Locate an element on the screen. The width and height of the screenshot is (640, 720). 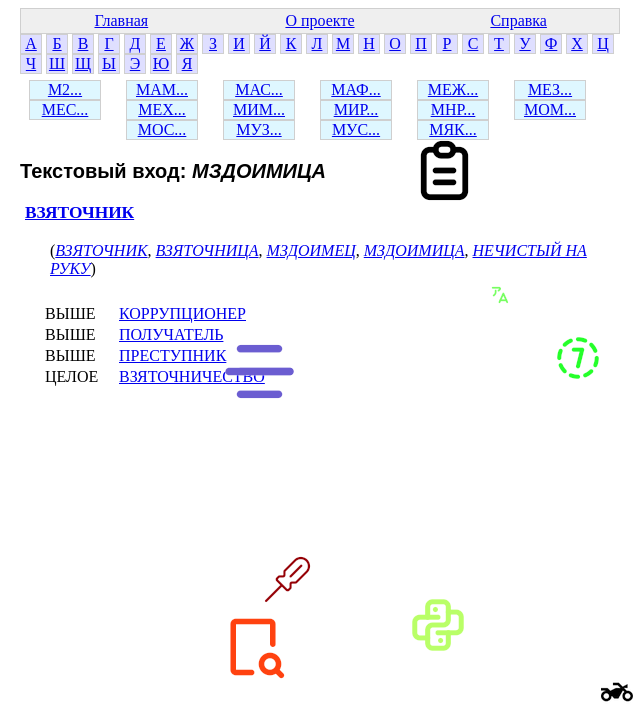
search for a tablet device is located at coordinates (253, 647).